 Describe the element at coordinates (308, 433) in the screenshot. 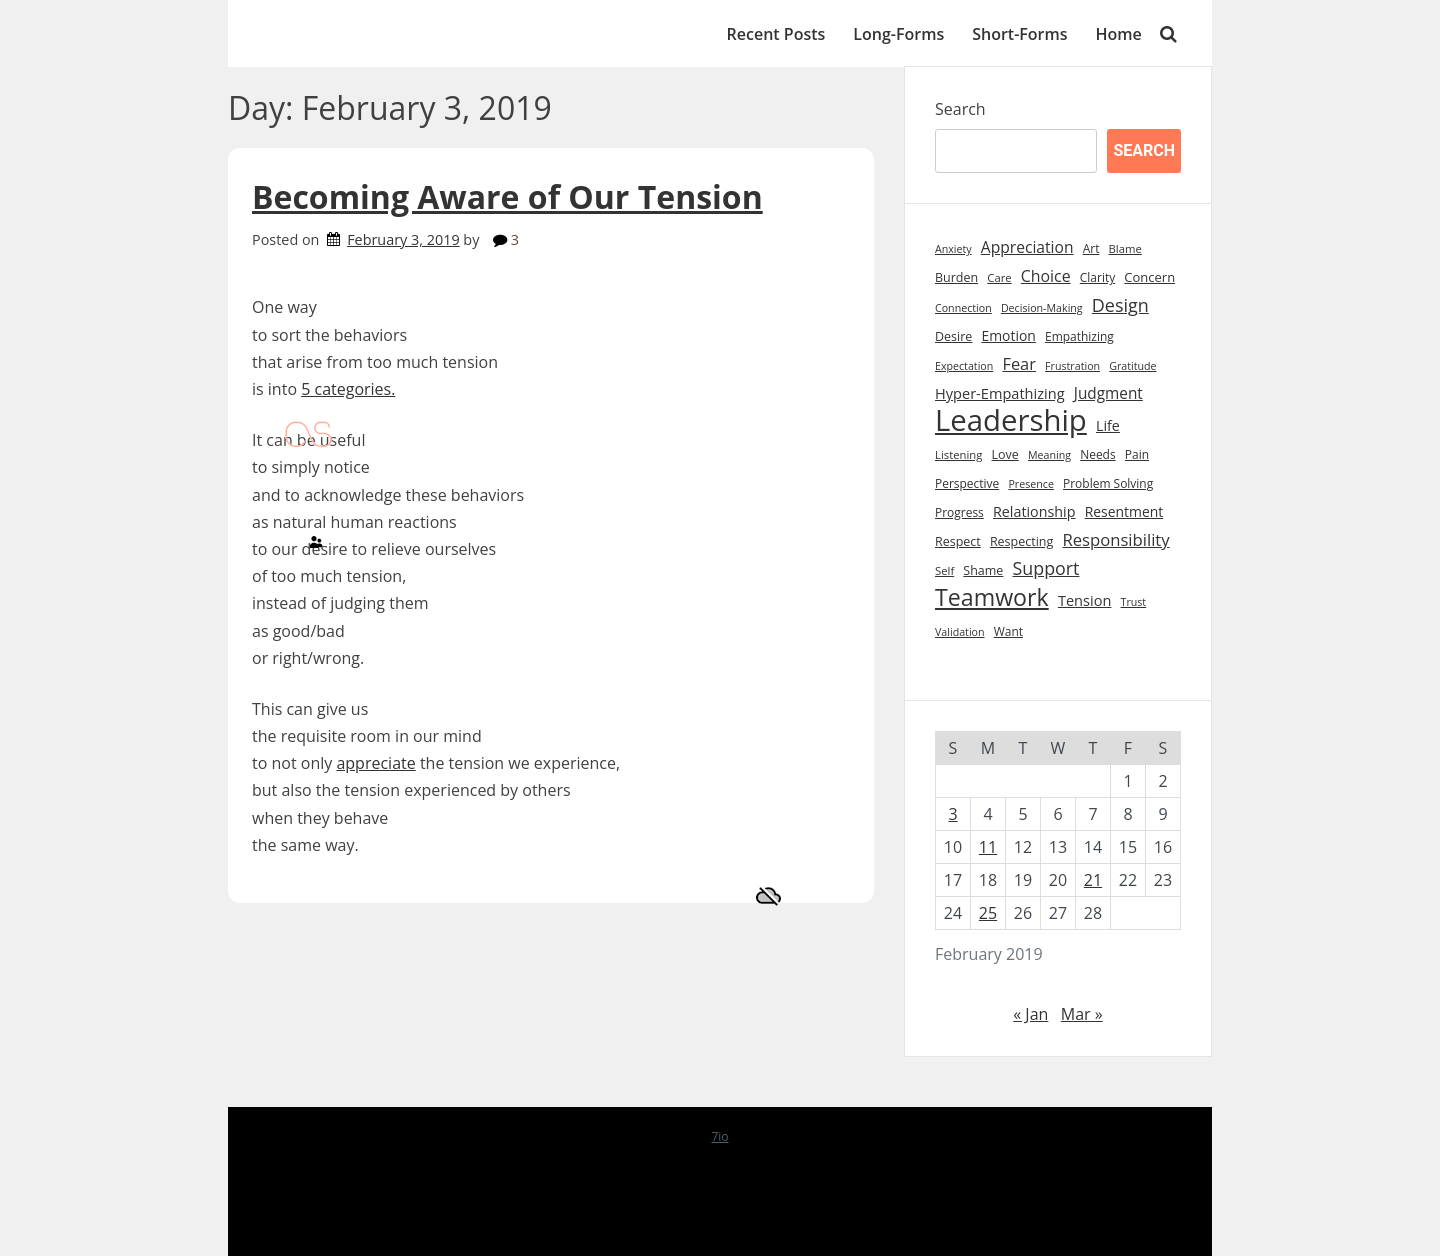

I see `connect to your Last.fm account` at that location.